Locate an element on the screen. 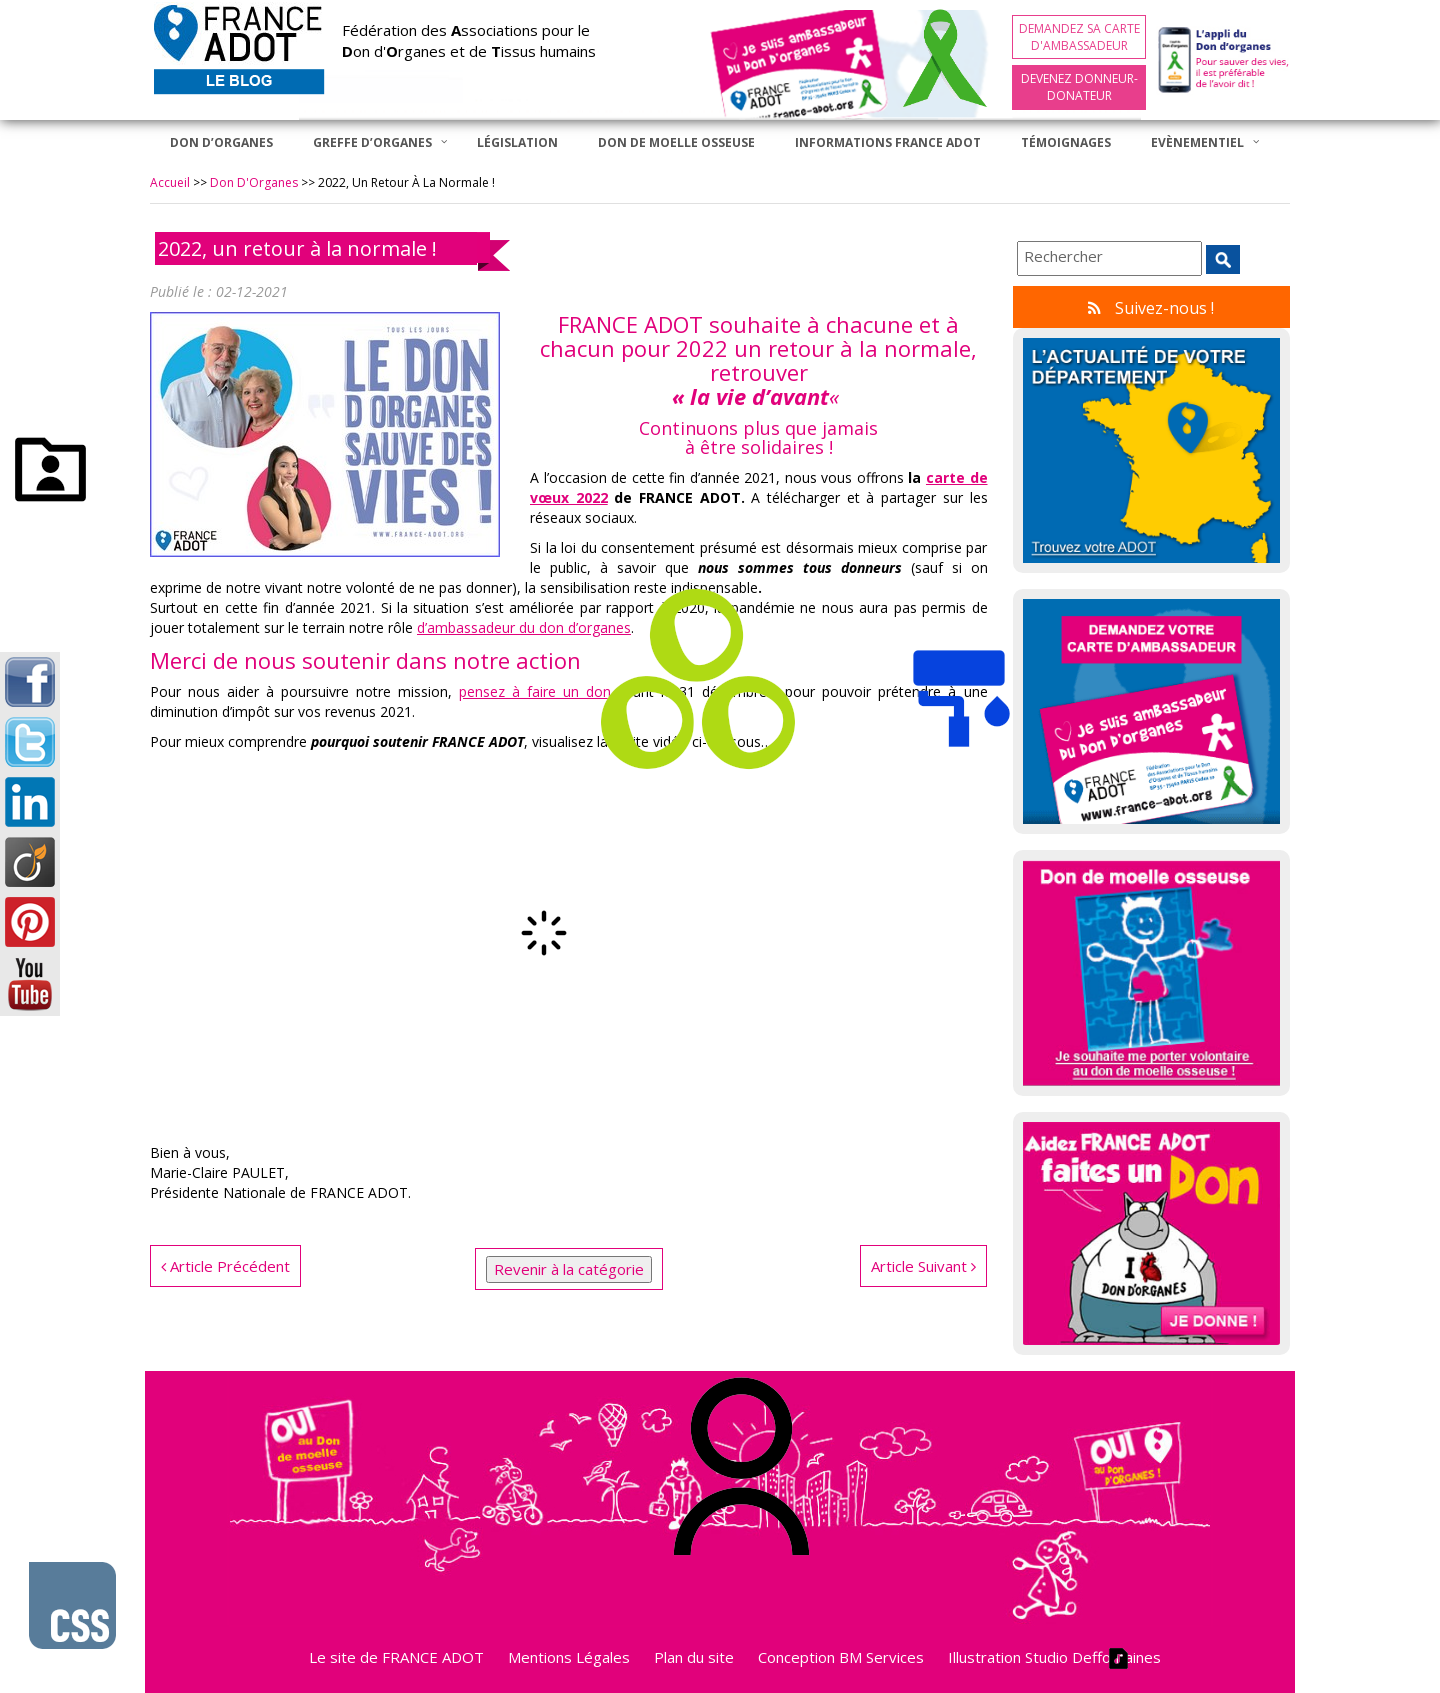 This screenshot has height=1693, width=1440. getx state management framework logo is located at coordinates (698, 679).